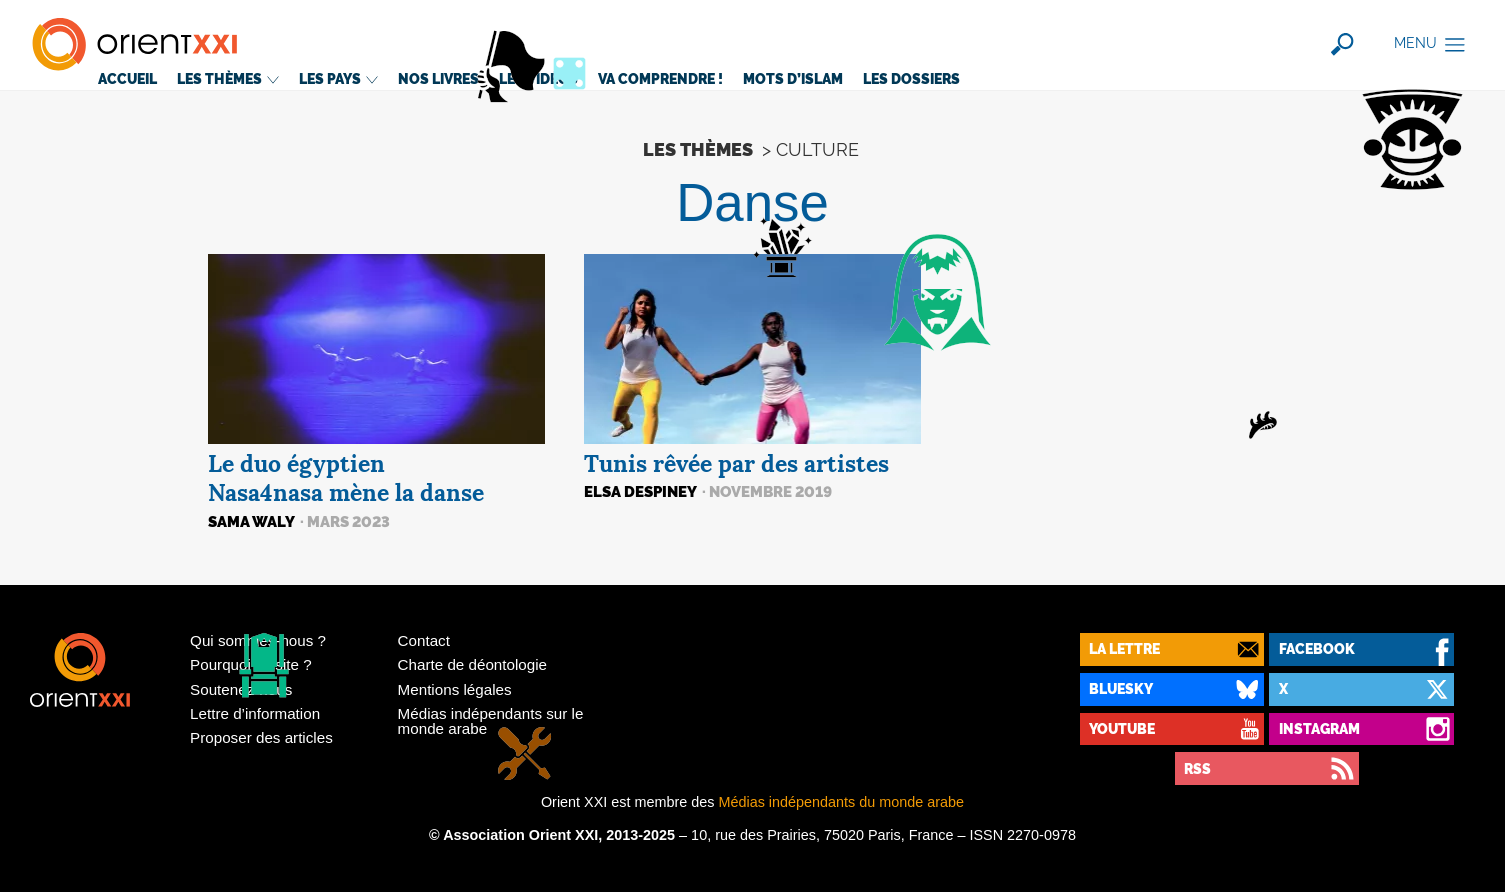 The width and height of the screenshot is (1505, 892). What do you see at coordinates (1263, 425) in the screenshot?
I see `select shell or fossil item in game inventory` at bounding box center [1263, 425].